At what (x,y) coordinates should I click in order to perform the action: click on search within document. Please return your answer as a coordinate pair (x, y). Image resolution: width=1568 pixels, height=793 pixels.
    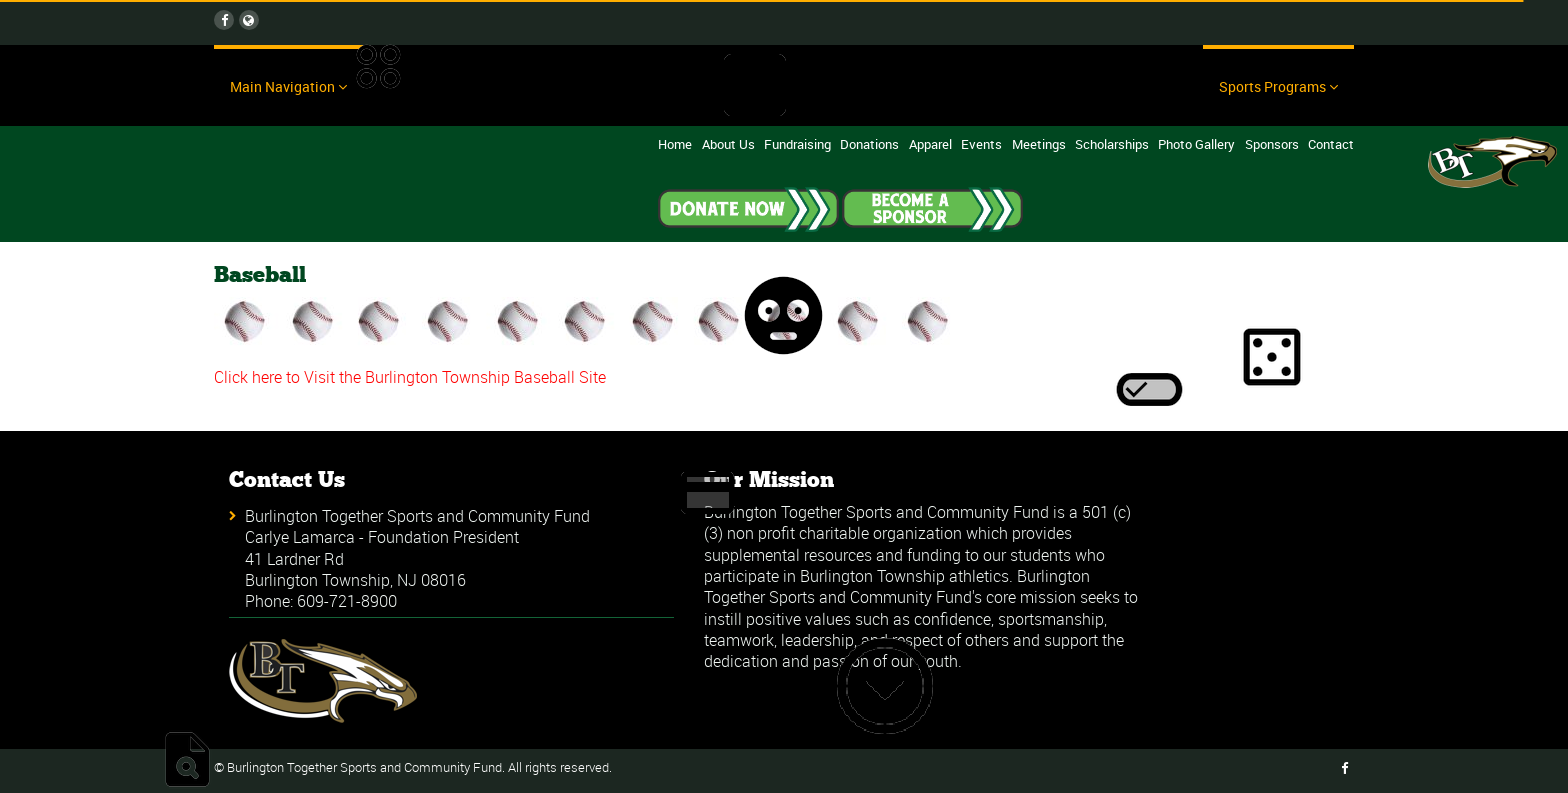
    Looking at the image, I should click on (187, 759).